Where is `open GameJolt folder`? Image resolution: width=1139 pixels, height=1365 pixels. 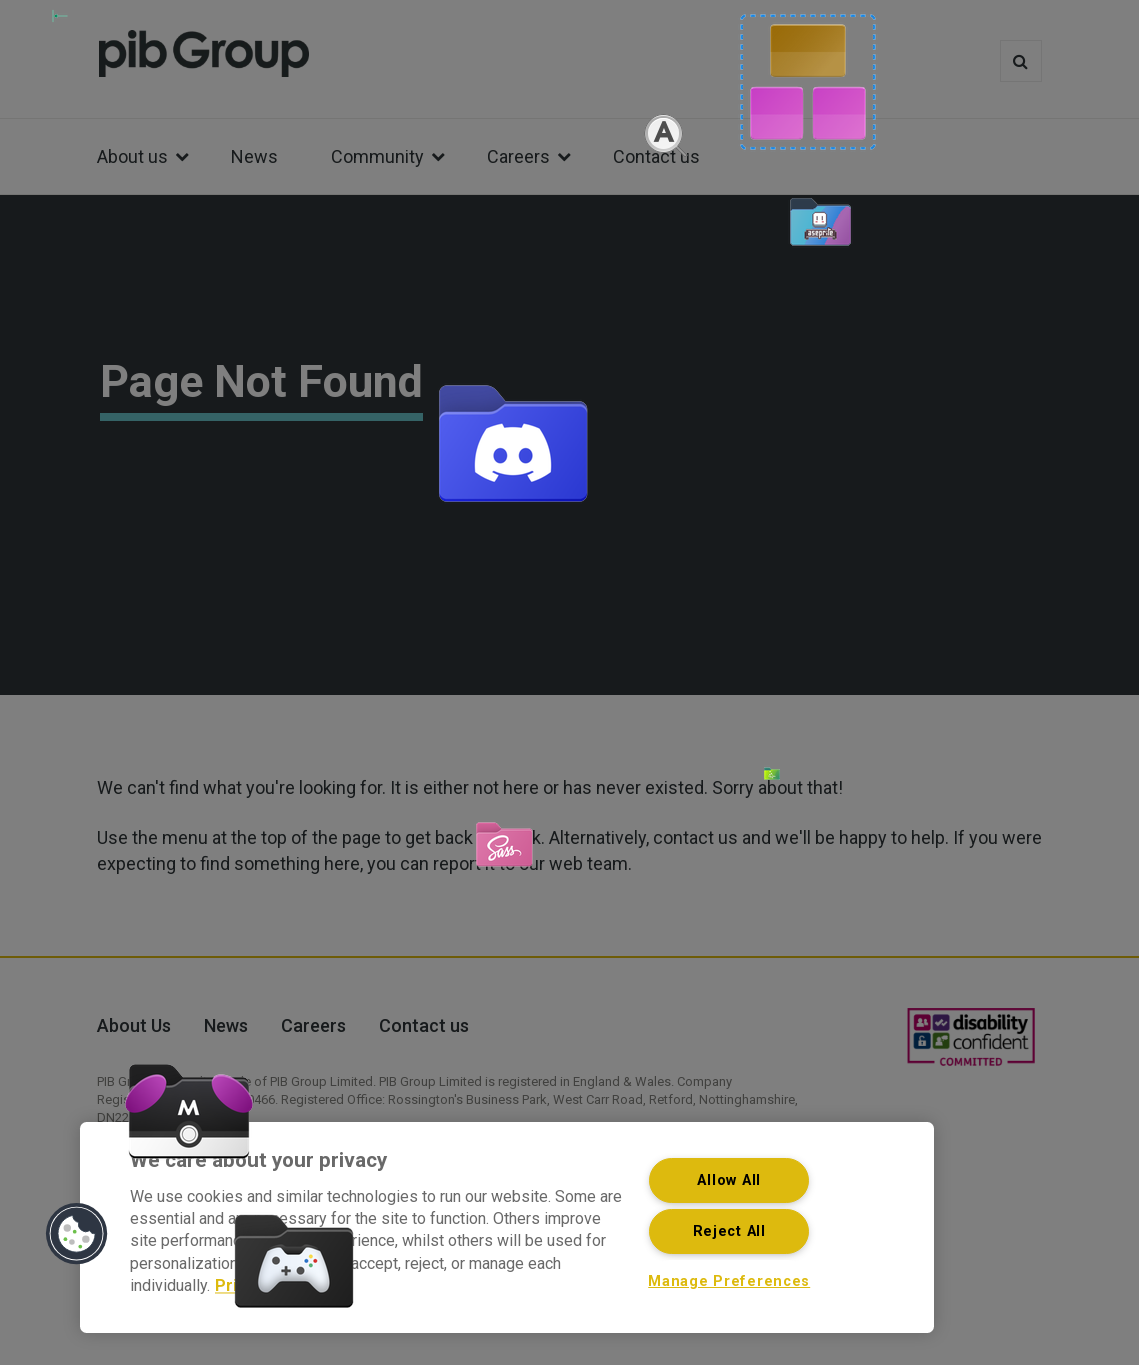 open GameJolt folder is located at coordinates (772, 774).